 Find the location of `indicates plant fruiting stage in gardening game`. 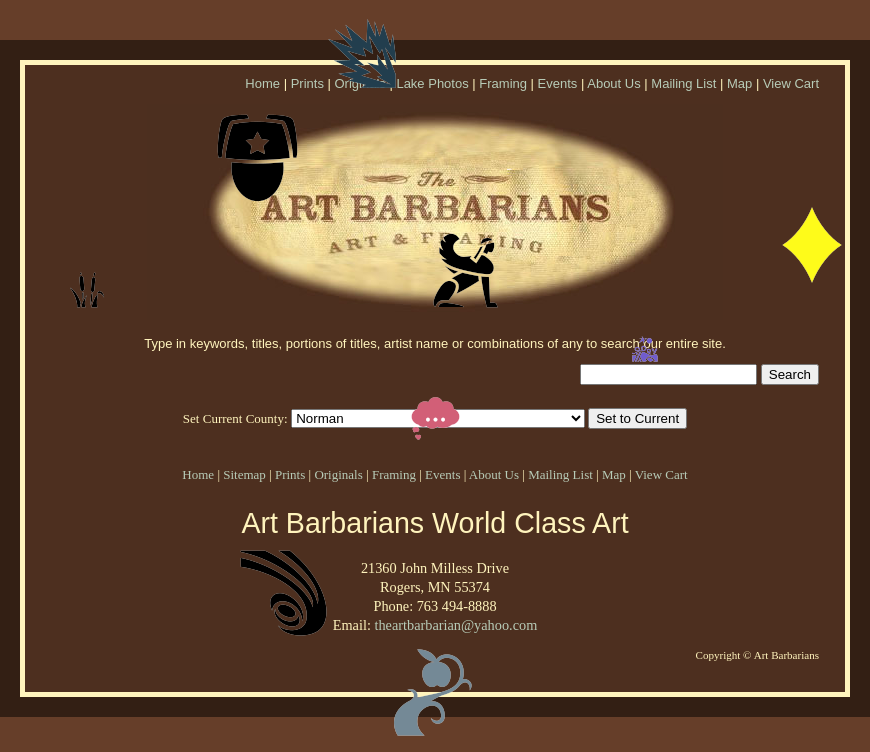

indicates plant fruiting stage in gardening game is located at coordinates (430, 692).